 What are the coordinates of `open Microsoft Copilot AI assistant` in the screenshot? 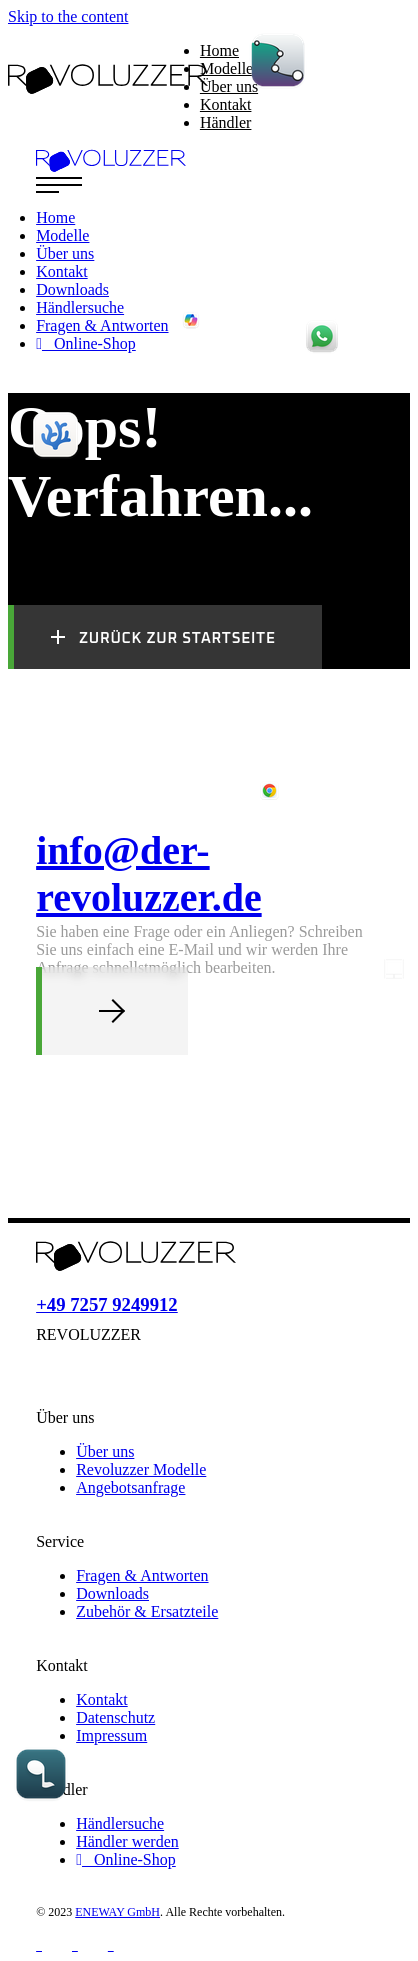 It's located at (191, 320).